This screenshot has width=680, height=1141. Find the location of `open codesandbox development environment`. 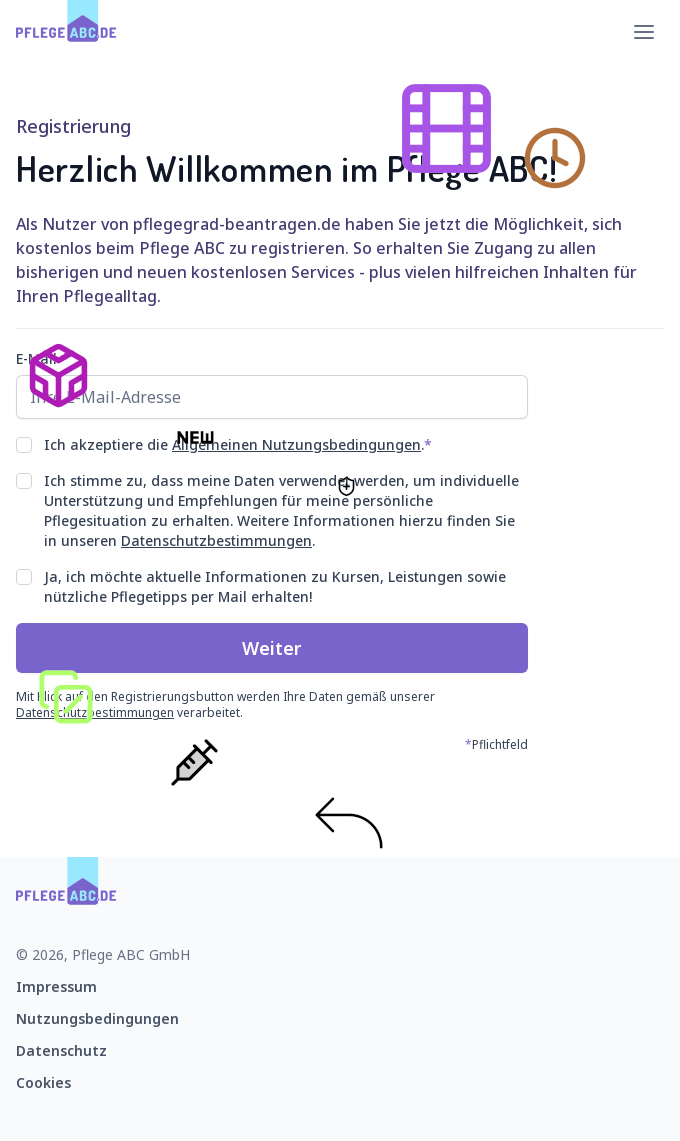

open codesandbox development environment is located at coordinates (58, 375).